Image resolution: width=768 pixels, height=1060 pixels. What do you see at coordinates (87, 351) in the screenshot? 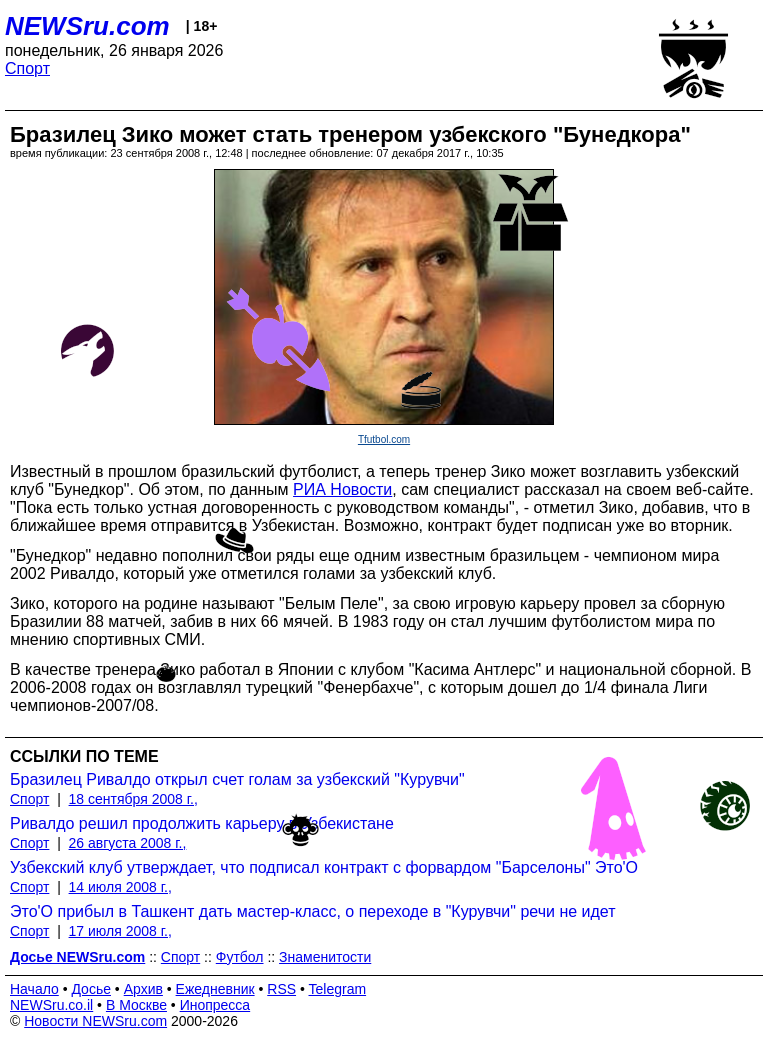
I see `wildlife or nature-themed app icon` at bounding box center [87, 351].